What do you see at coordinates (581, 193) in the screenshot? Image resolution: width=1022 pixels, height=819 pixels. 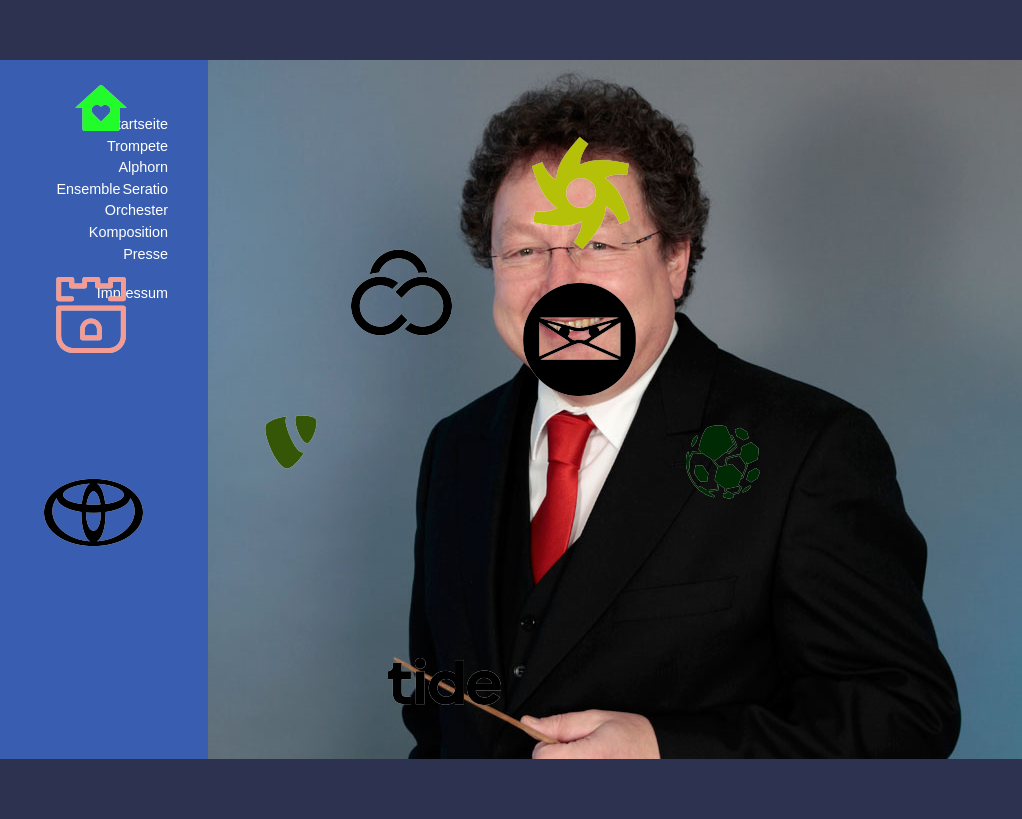 I see `launch octane render application` at bounding box center [581, 193].